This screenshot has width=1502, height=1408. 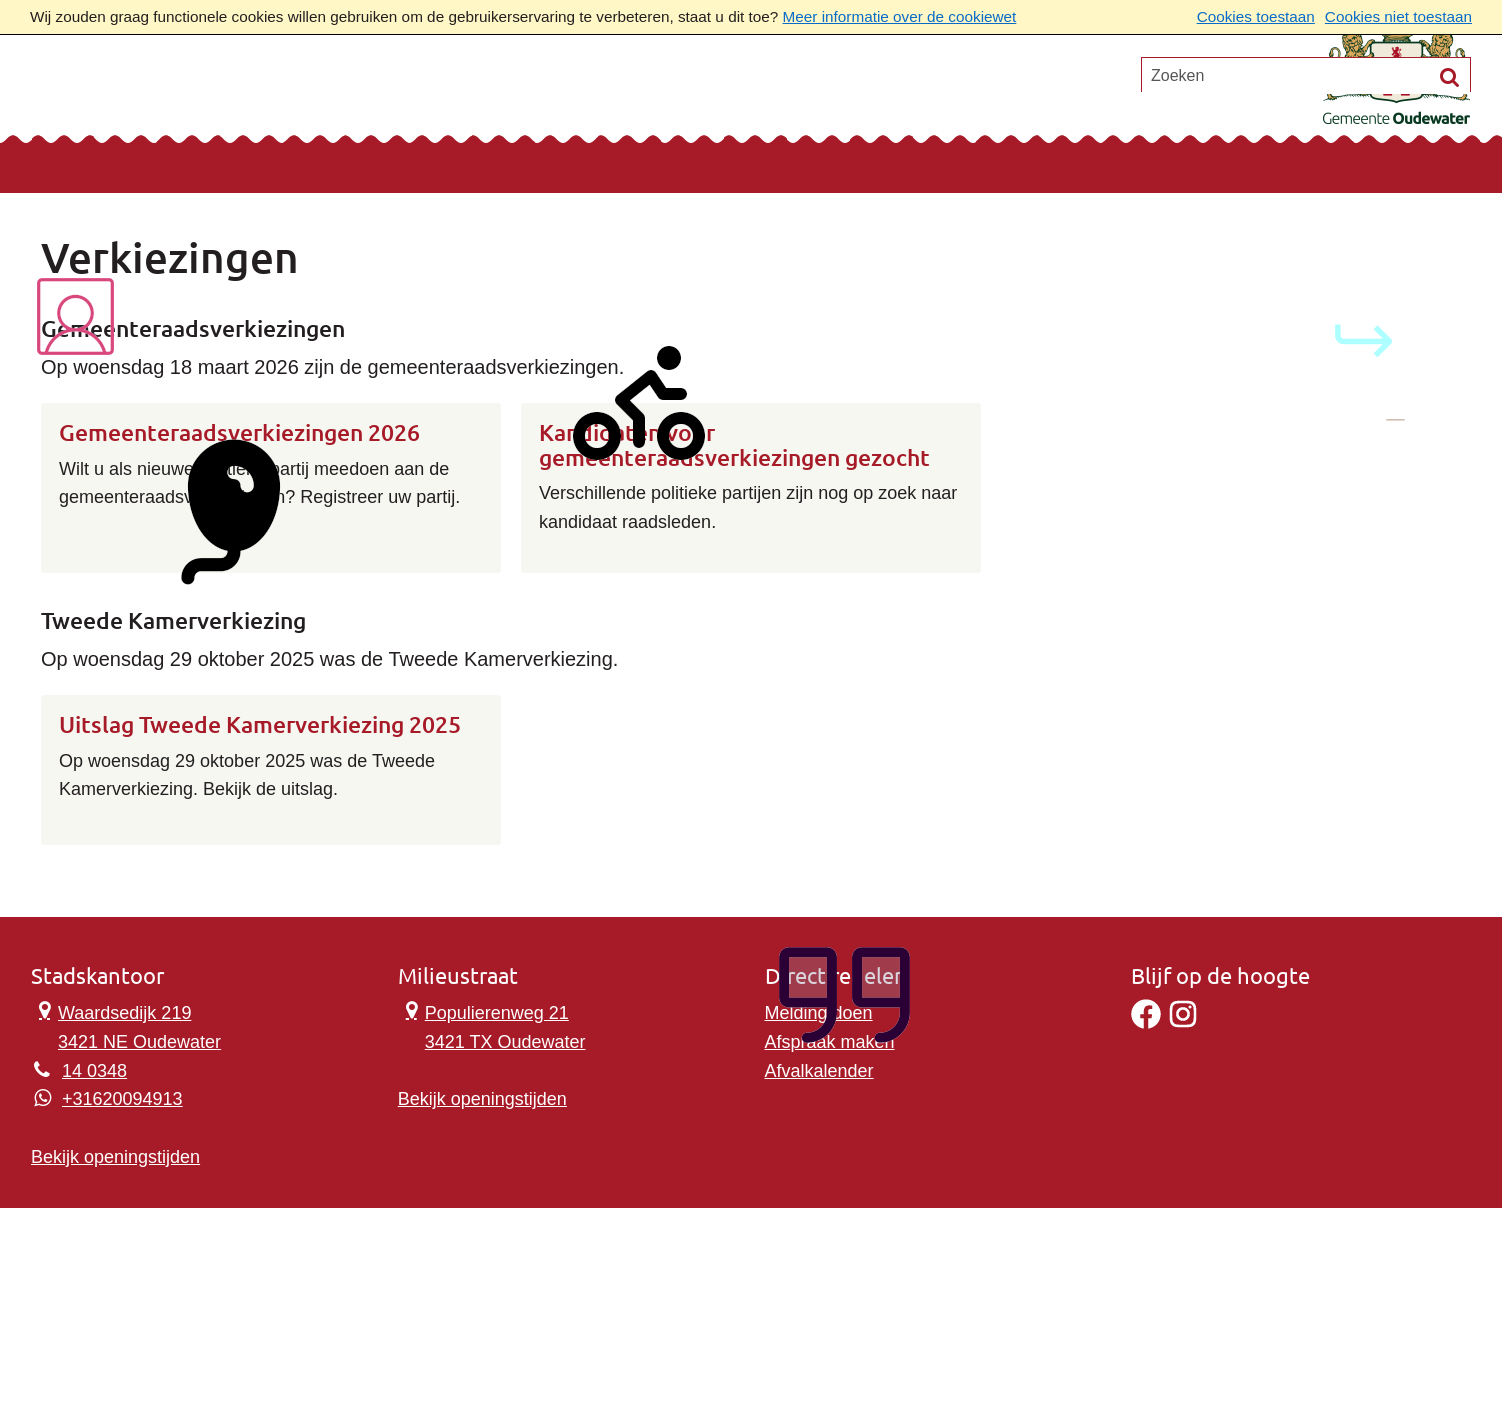 What do you see at coordinates (1395, 420) in the screenshot?
I see `remove an item from a list` at bounding box center [1395, 420].